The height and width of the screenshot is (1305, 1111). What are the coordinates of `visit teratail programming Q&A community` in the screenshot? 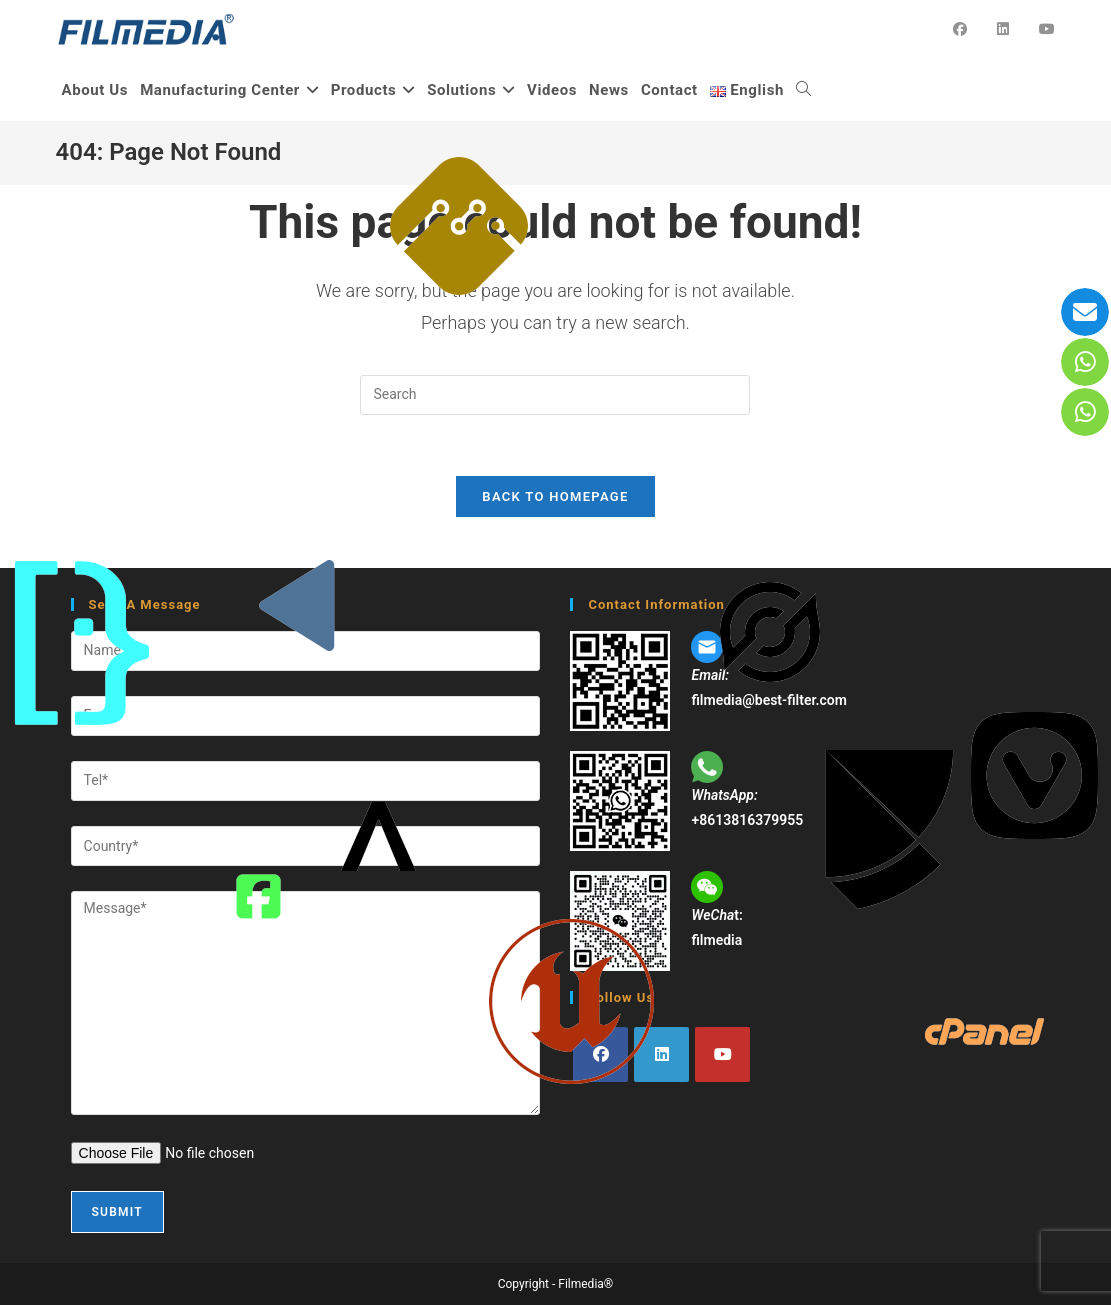 It's located at (378, 836).